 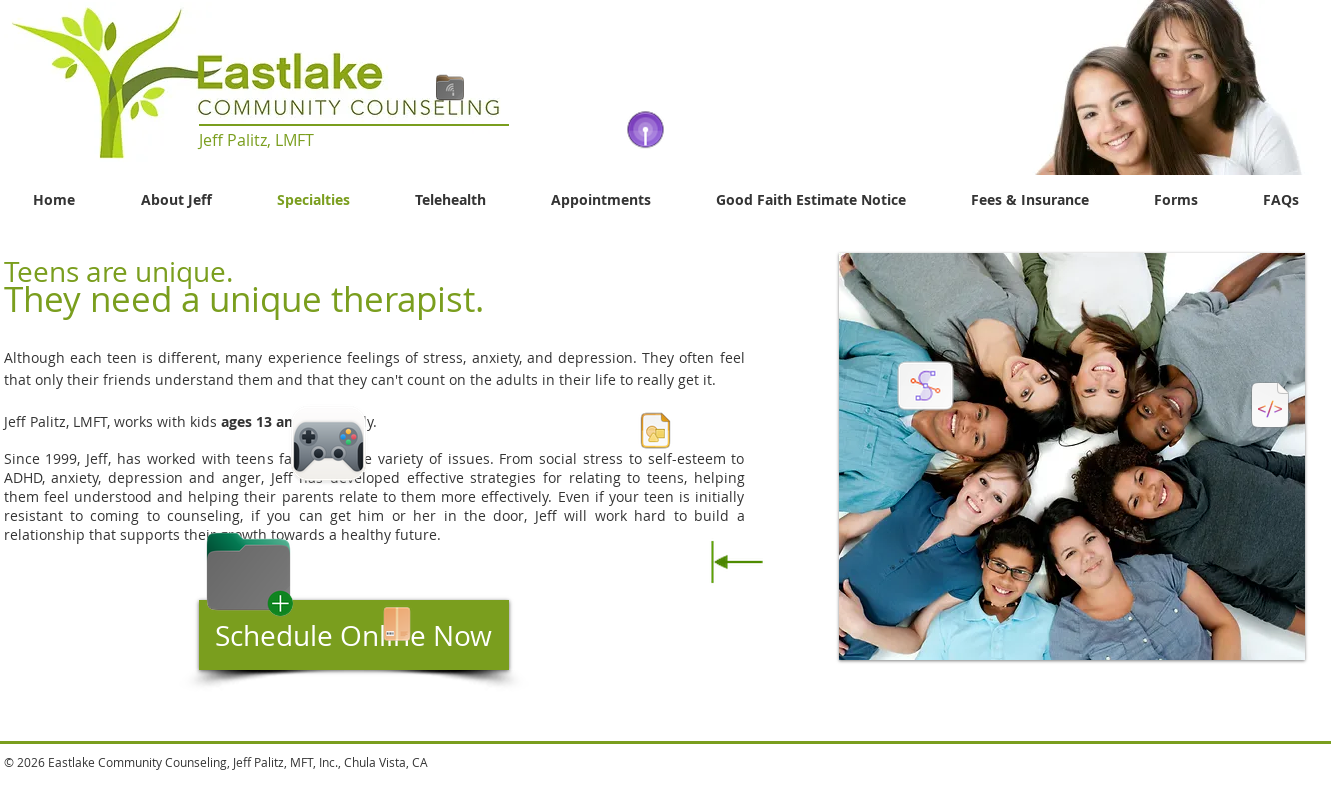 I want to click on a libreoffice draw document file, so click(x=655, y=430).